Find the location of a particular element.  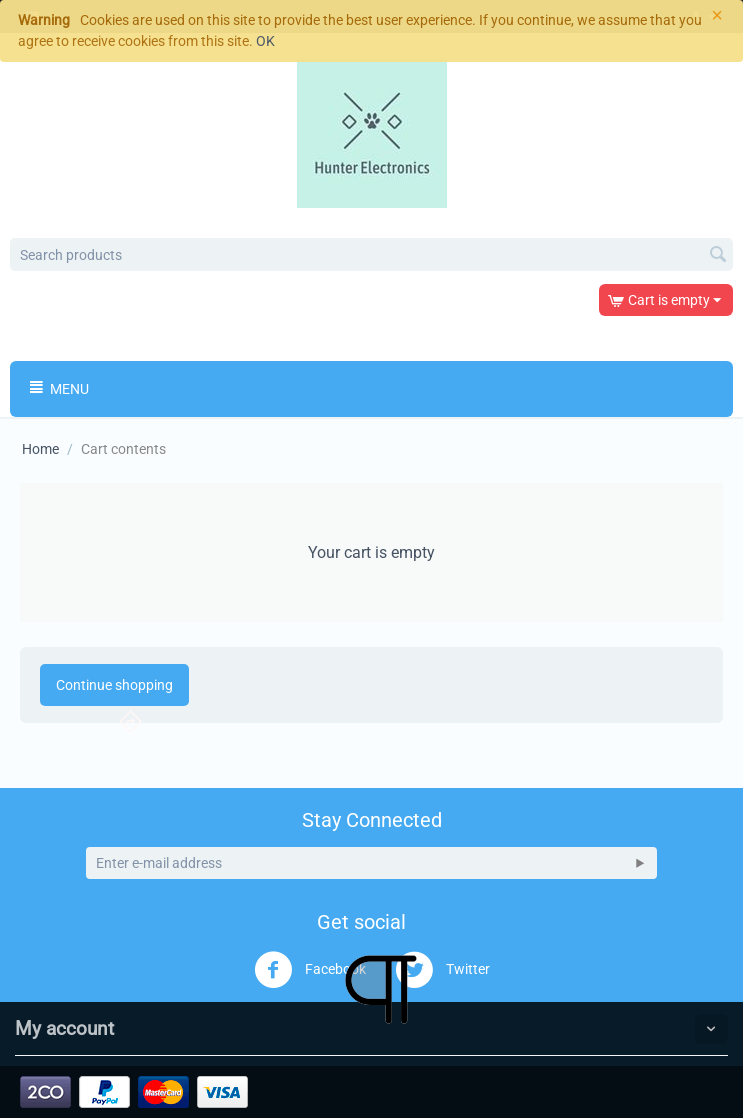

insert a paragraph break is located at coordinates (382, 989).